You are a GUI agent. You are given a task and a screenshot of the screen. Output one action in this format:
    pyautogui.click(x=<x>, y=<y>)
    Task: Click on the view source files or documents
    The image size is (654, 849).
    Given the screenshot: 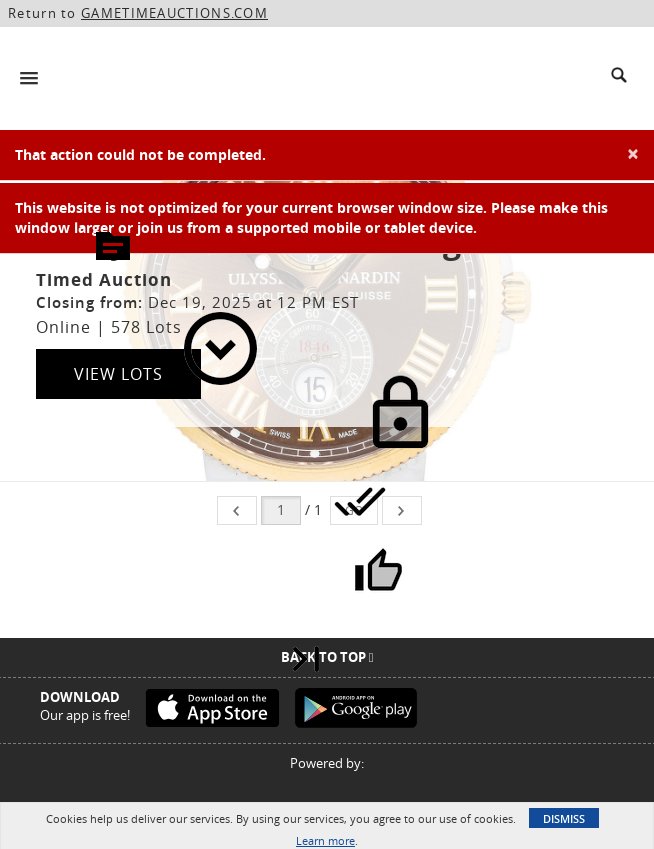 What is the action you would take?
    pyautogui.click(x=113, y=246)
    